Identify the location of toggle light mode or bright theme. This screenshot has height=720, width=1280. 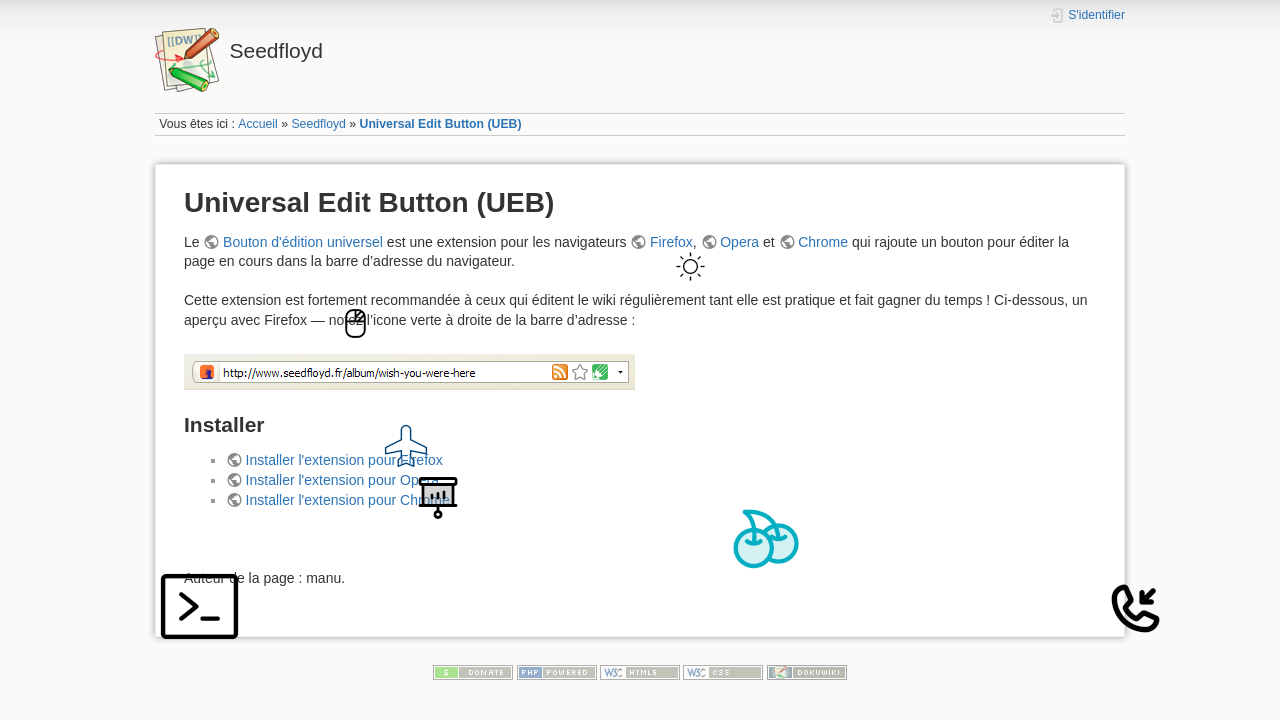
(690, 266).